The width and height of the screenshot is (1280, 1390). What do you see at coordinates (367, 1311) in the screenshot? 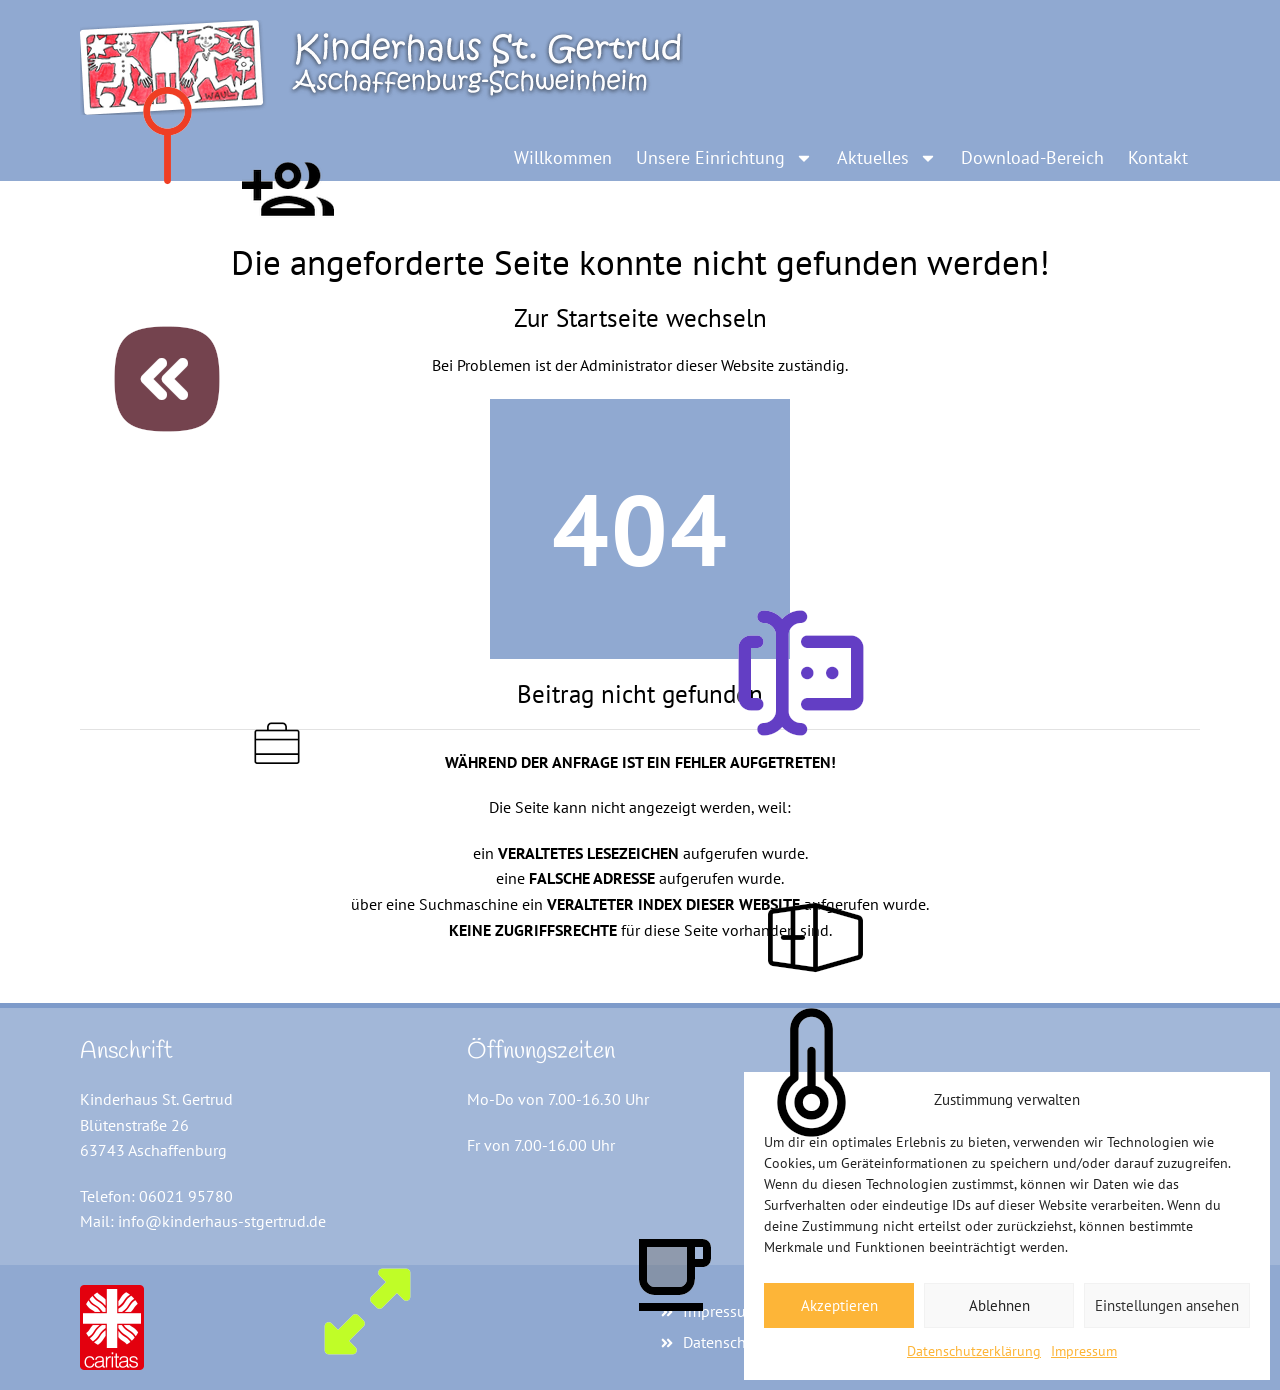
I see `expand to fullscreen mode` at bounding box center [367, 1311].